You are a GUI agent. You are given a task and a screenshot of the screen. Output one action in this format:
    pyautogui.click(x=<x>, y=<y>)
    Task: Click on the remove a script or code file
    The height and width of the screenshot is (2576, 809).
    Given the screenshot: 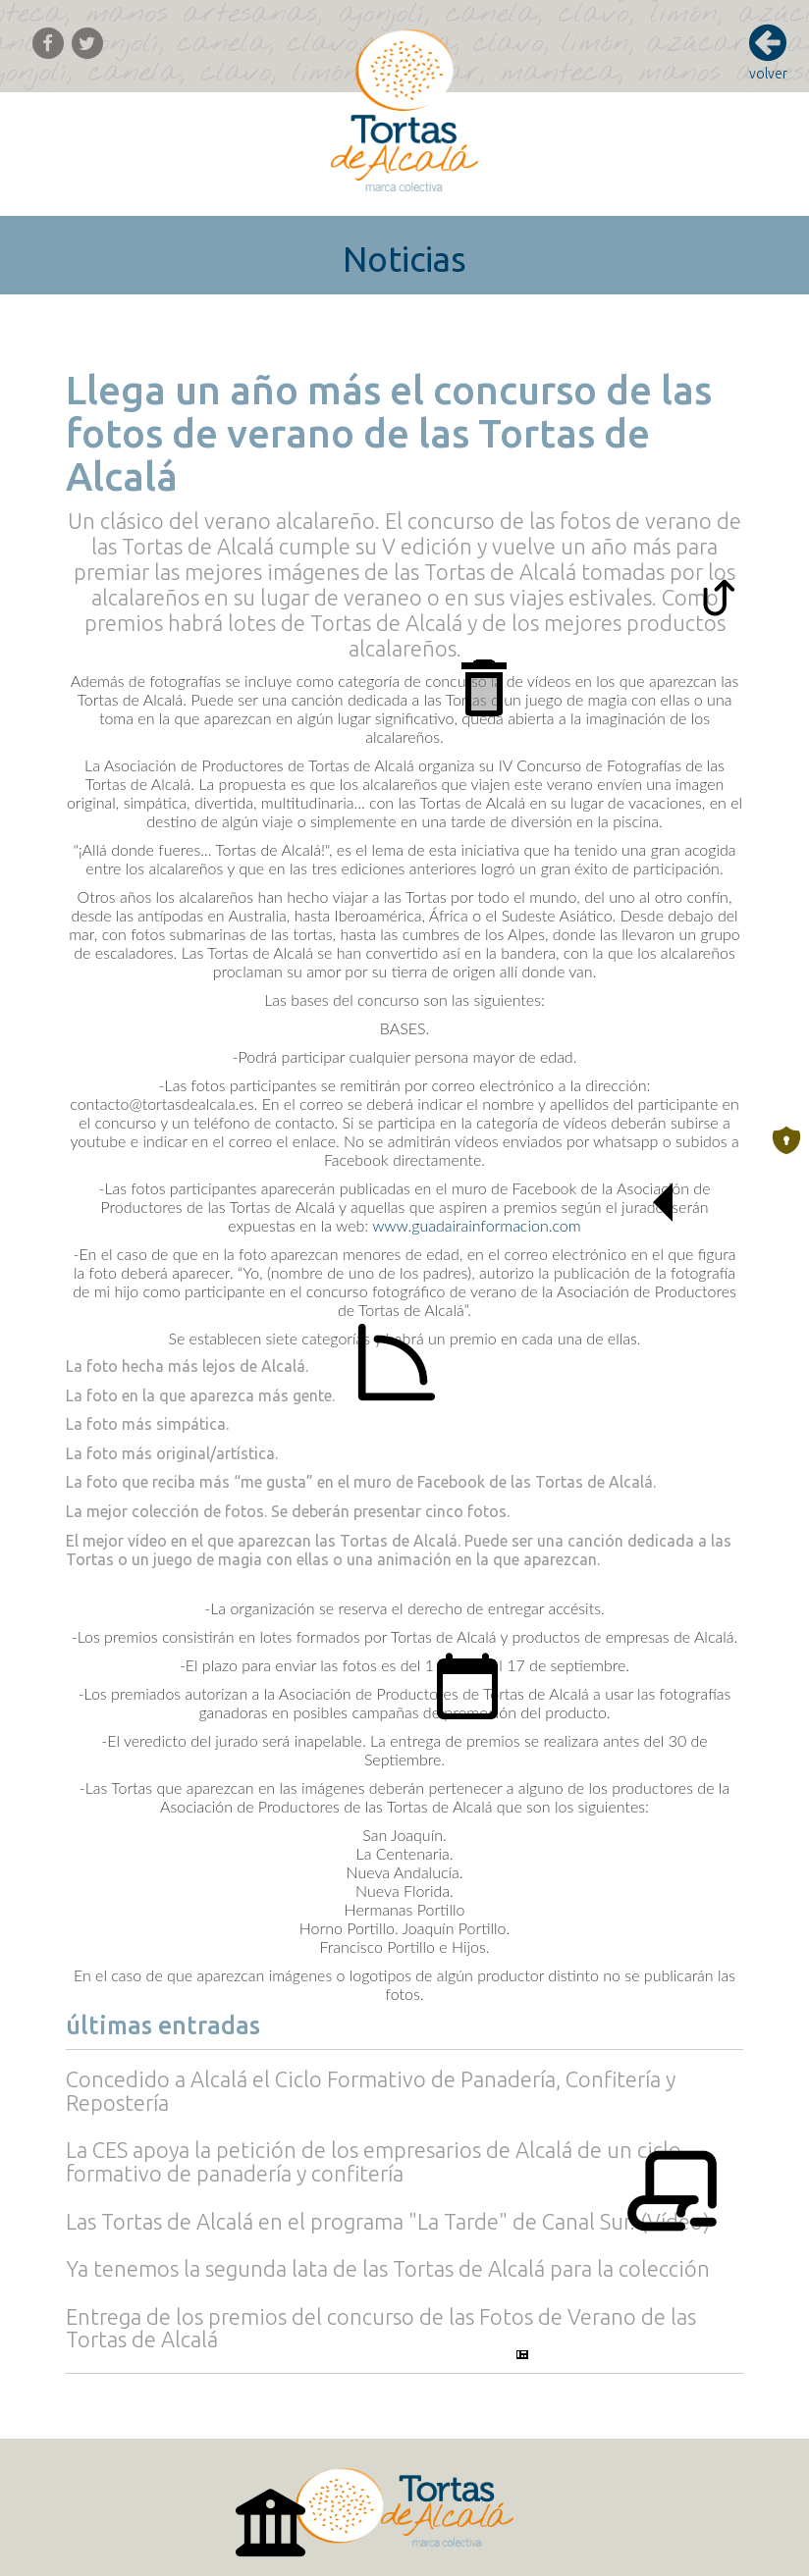 What is the action you would take?
    pyautogui.click(x=672, y=2190)
    